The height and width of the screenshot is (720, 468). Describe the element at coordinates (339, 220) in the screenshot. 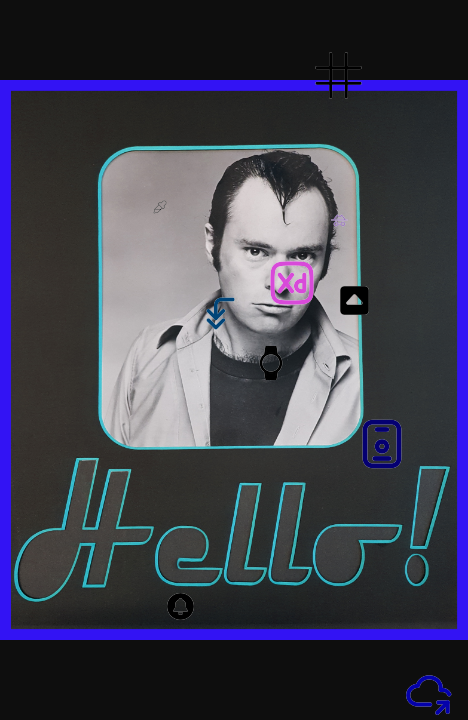

I see `enable incognito or private browsing mode` at that location.